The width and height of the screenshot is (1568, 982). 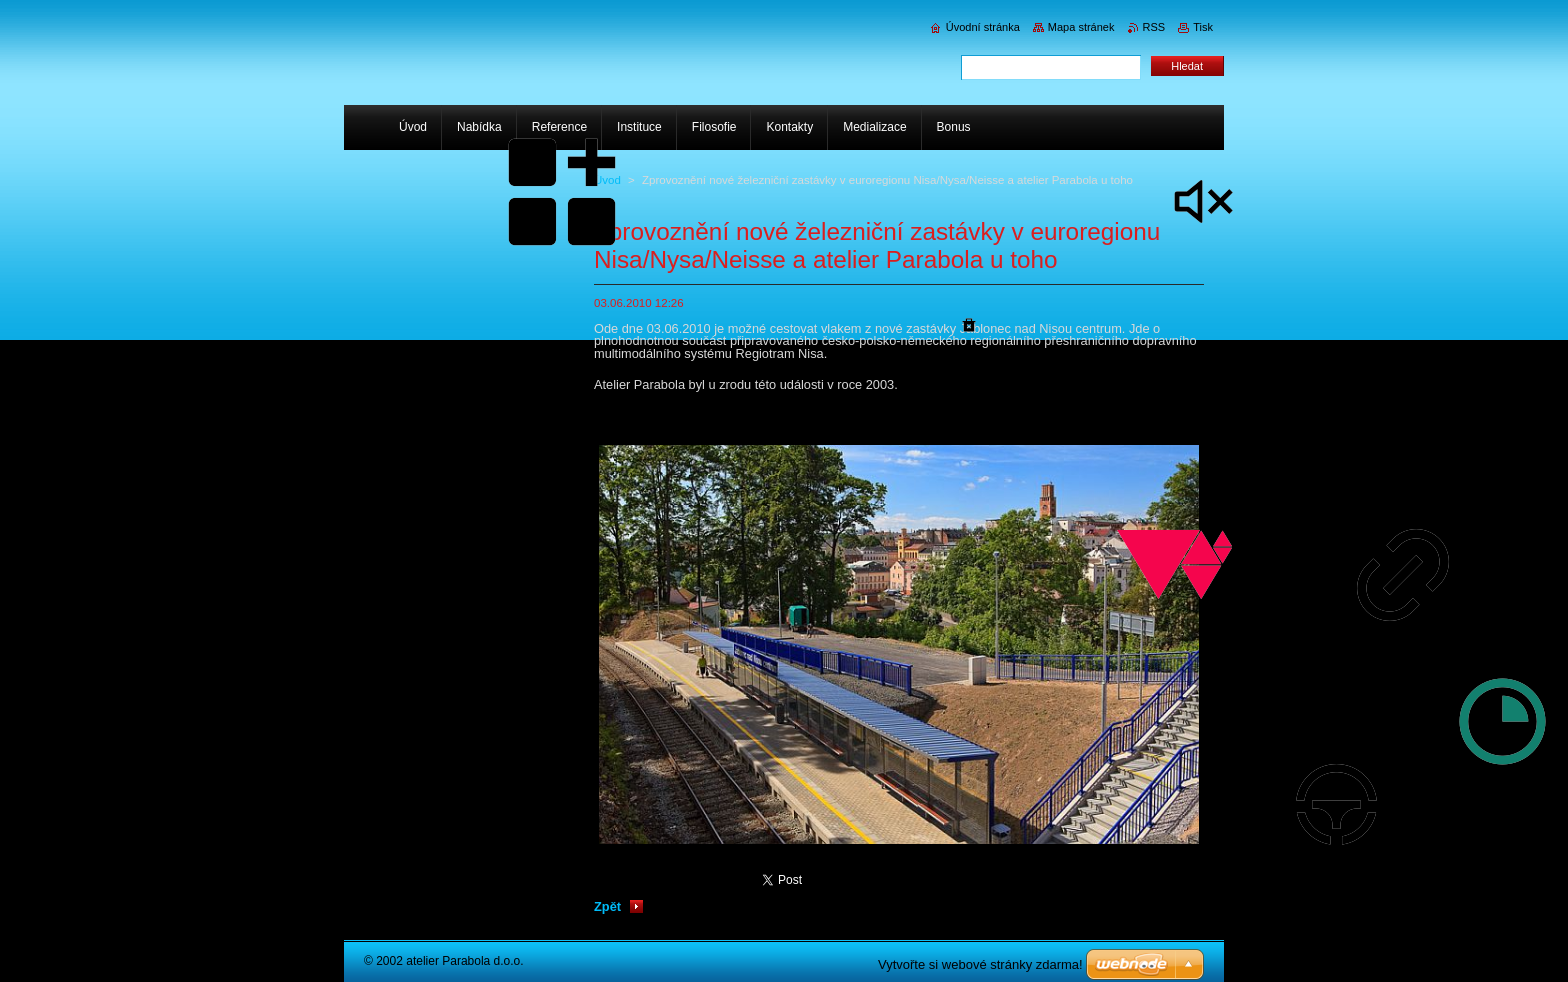 I want to click on delete selected item, so click(x=969, y=325).